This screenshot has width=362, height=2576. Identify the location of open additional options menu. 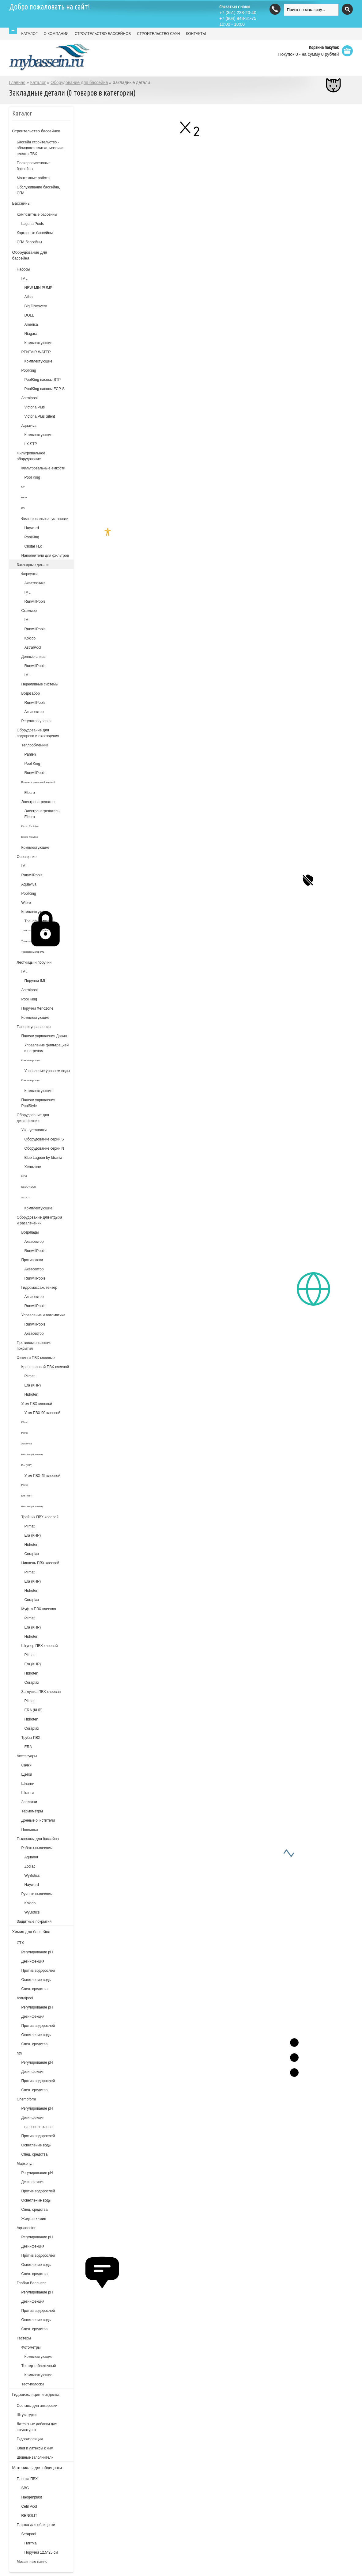
(294, 2058).